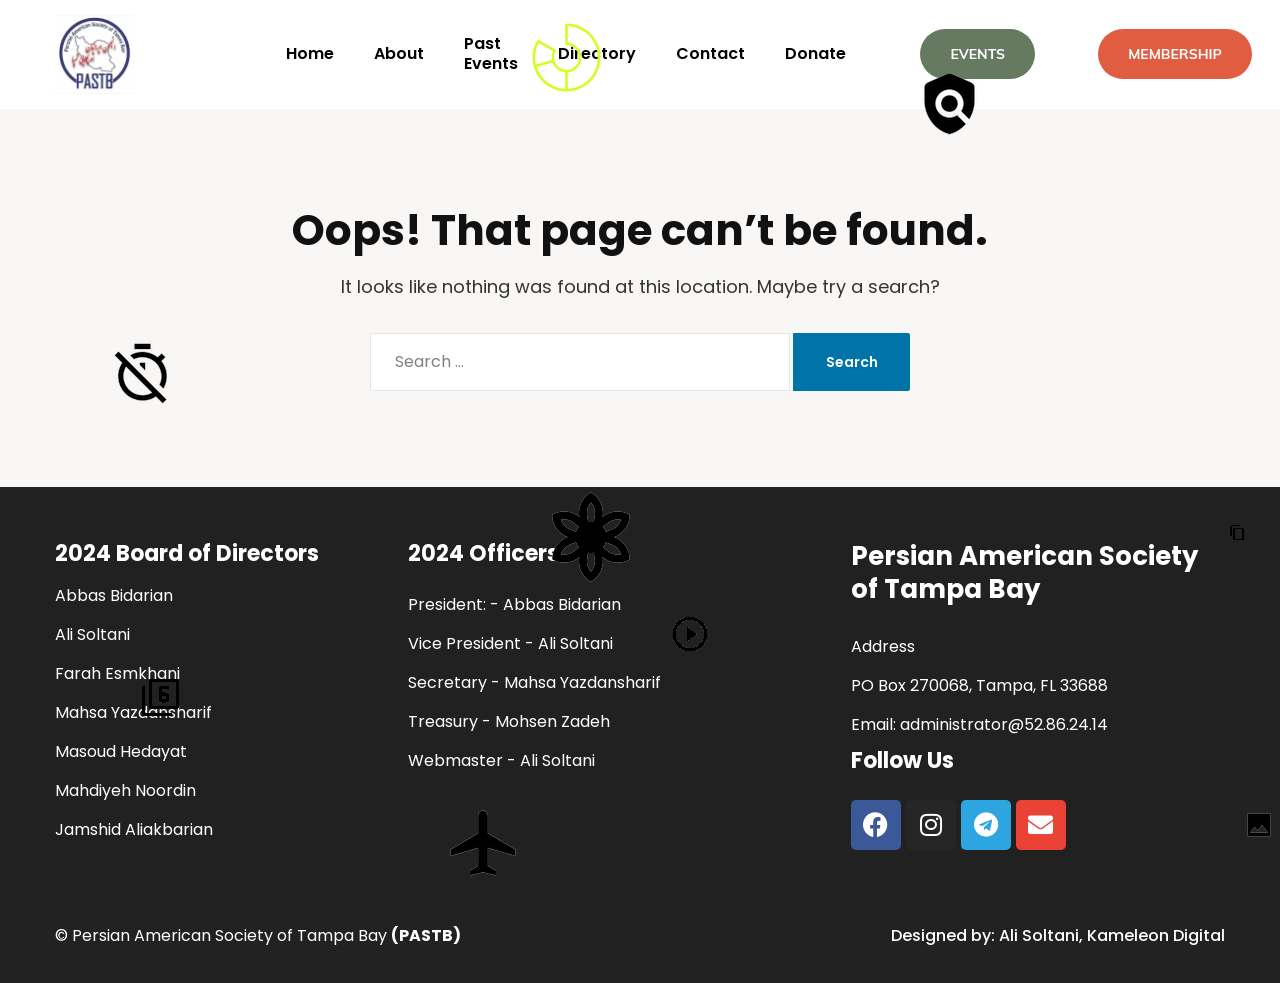 The height and width of the screenshot is (983, 1280). Describe the element at coordinates (591, 537) in the screenshot. I see `apply a vintage or retro photo filter` at that location.